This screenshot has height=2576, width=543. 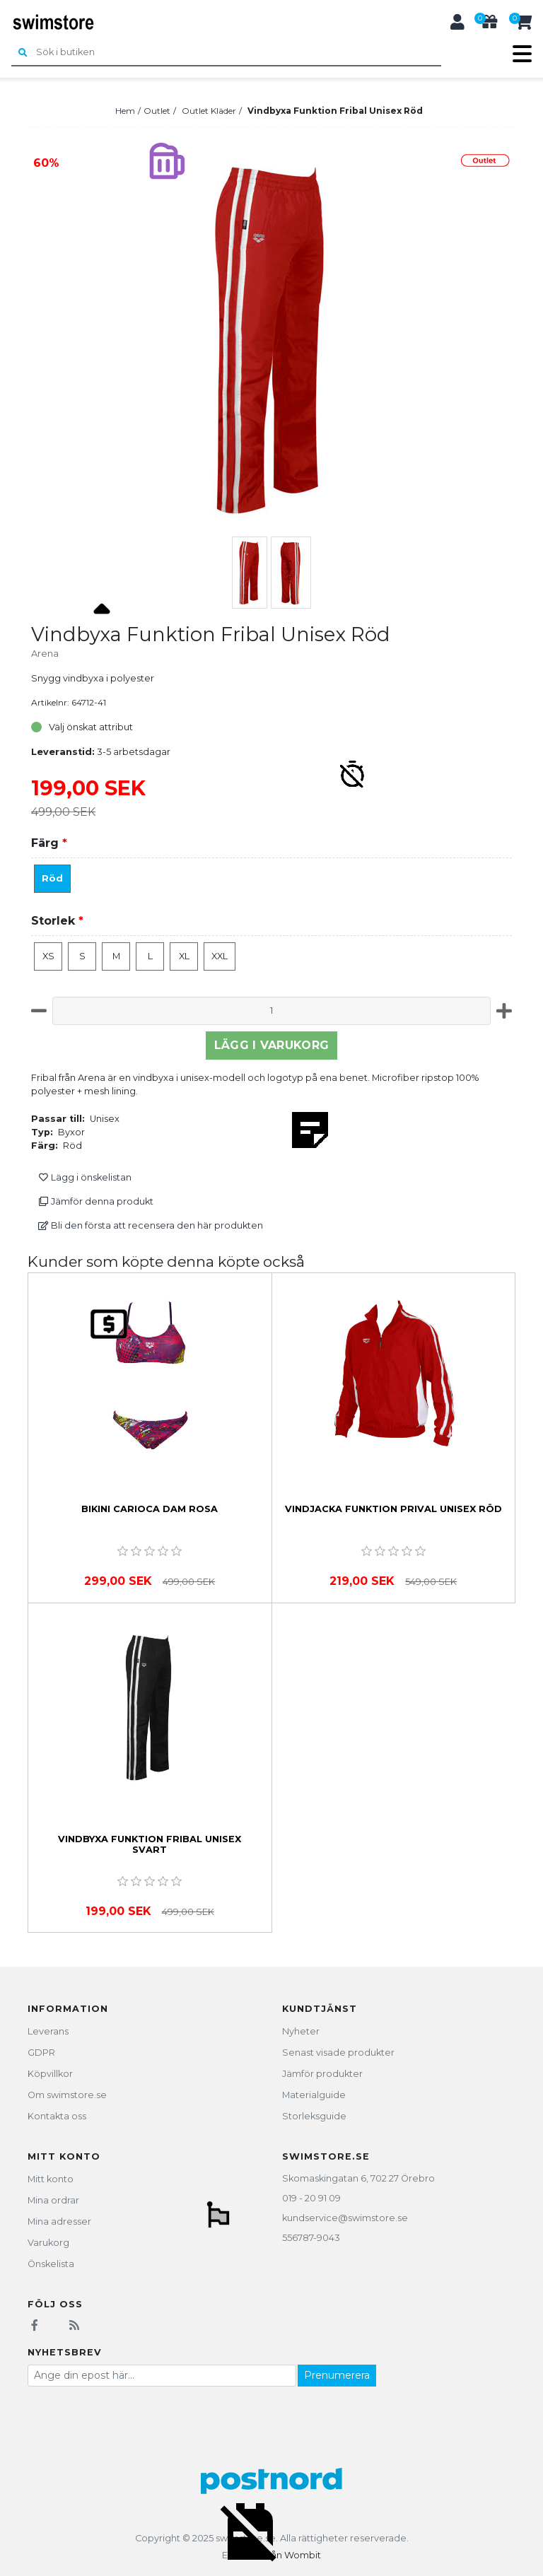 What do you see at coordinates (250, 2531) in the screenshot?
I see `no backpacks allowed in this area` at bounding box center [250, 2531].